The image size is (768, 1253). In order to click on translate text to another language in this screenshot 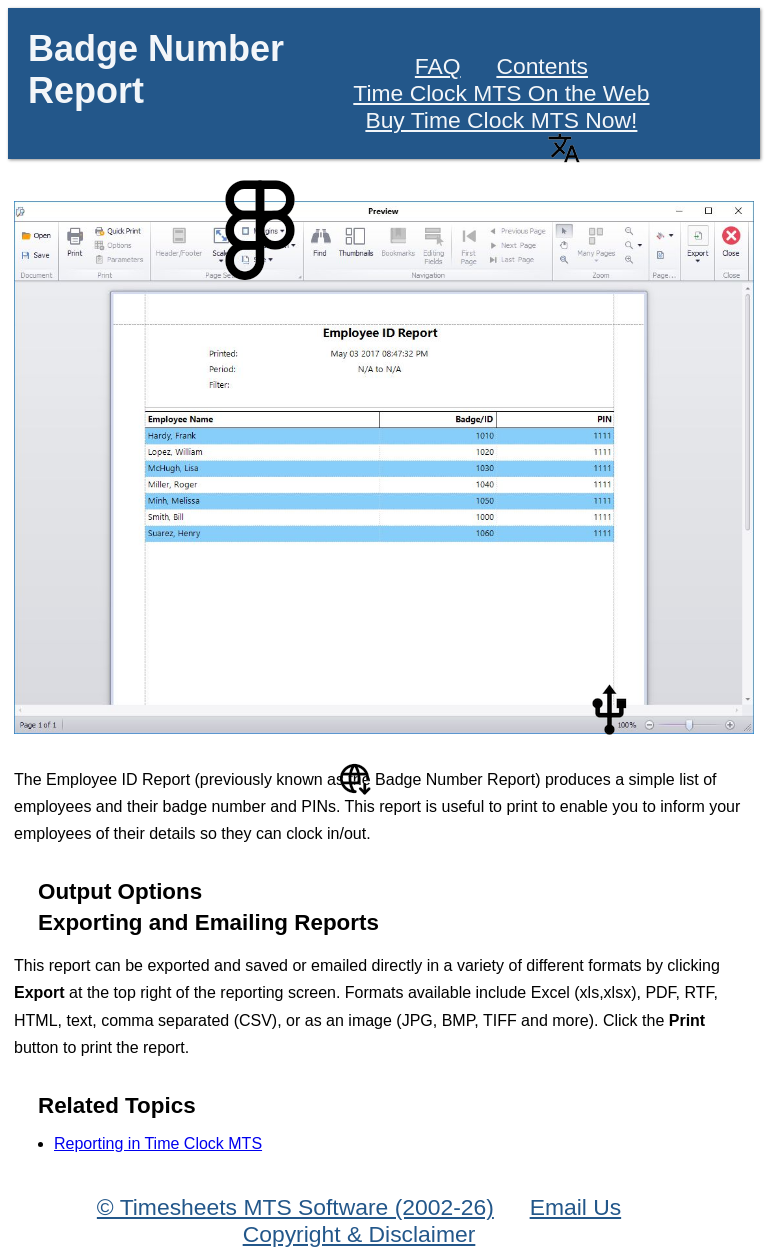, I will do `click(564, 148)`.